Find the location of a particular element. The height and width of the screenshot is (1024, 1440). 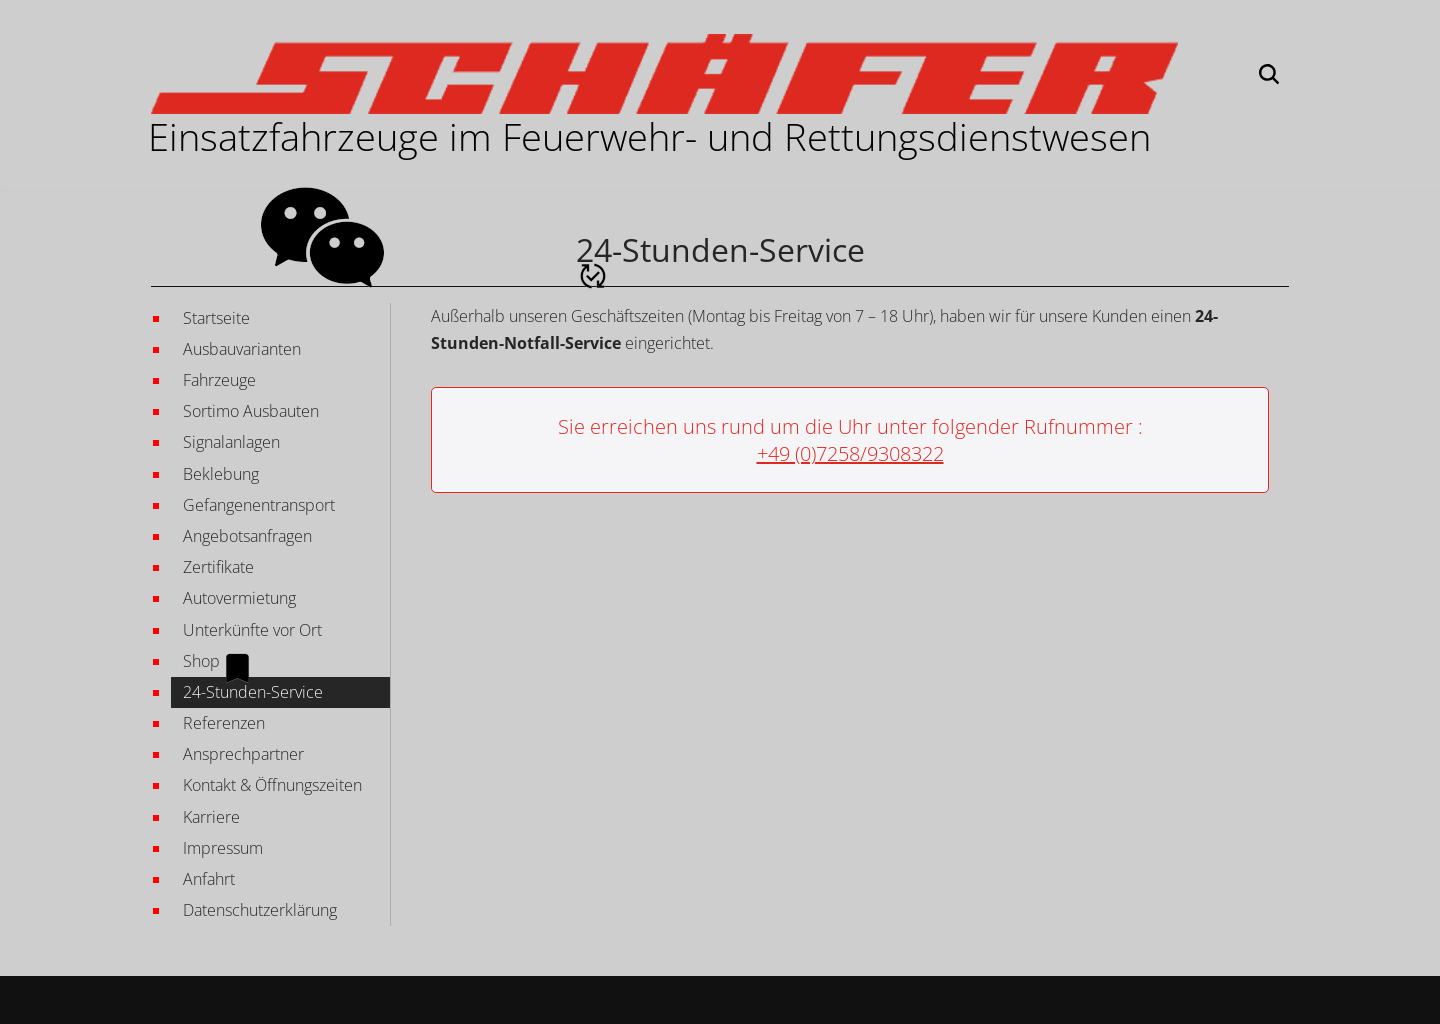

indicates content has been published with recent changes is located at coordinates (593, 276).